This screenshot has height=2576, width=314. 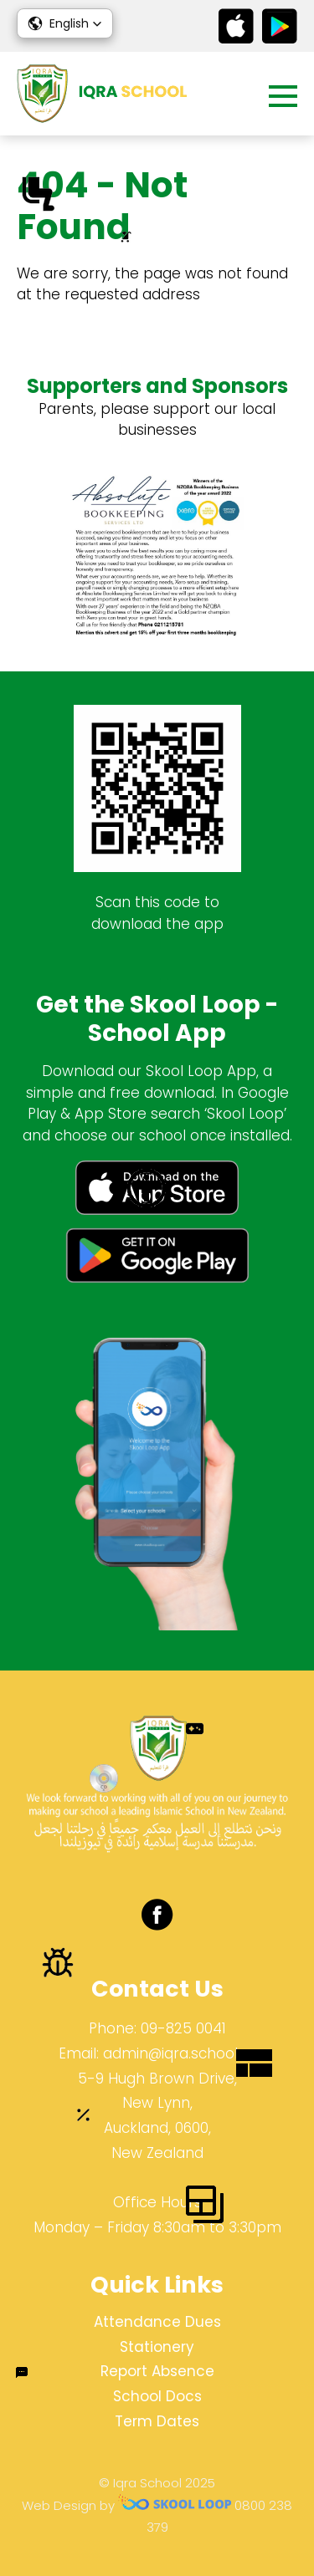 I want to click on access gaming features or settings, so click(x=194, y=1728).